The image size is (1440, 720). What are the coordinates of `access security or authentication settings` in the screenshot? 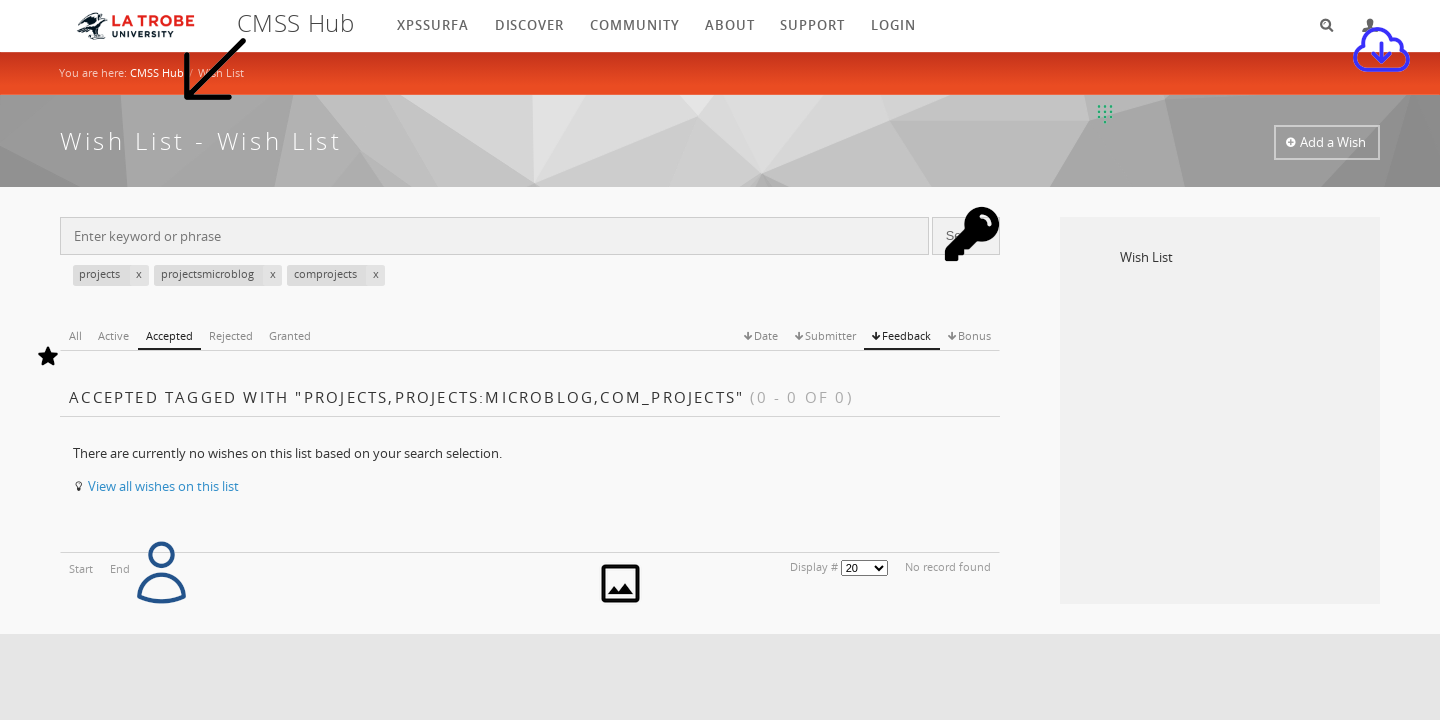 It's located at (972, 234).